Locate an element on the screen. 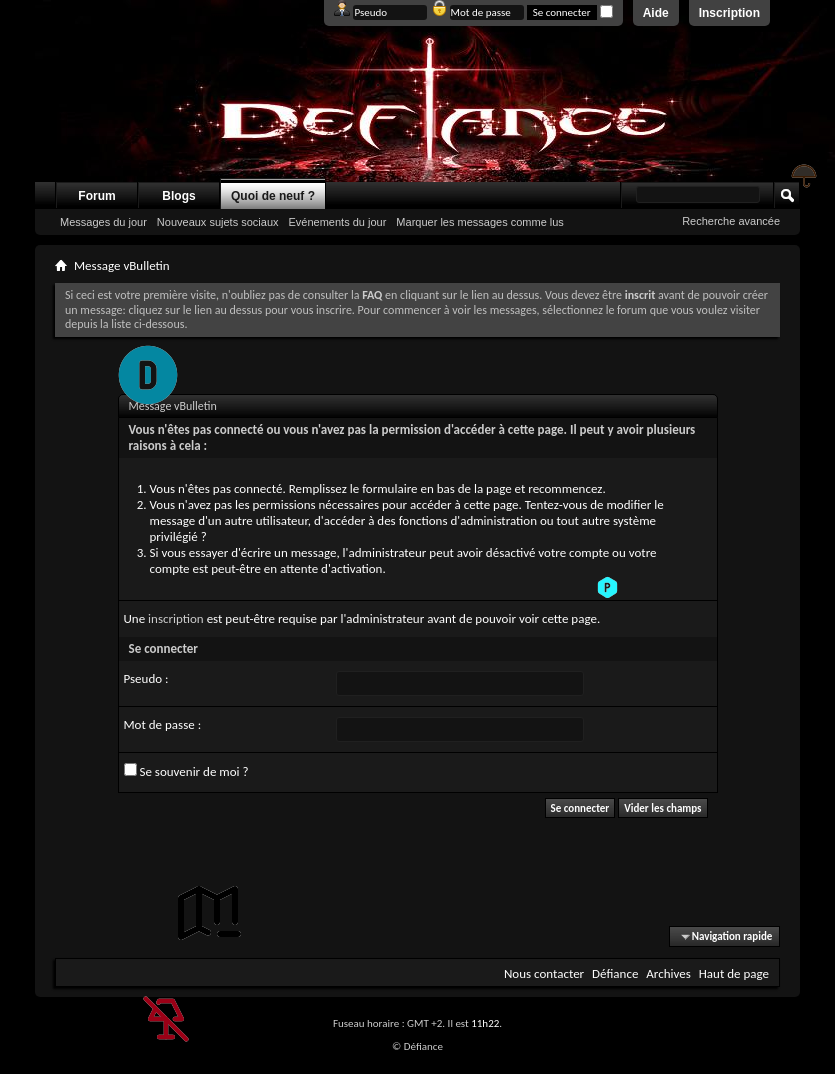  indicates weather protection or rain forecast is located at coordinates (804, 176).